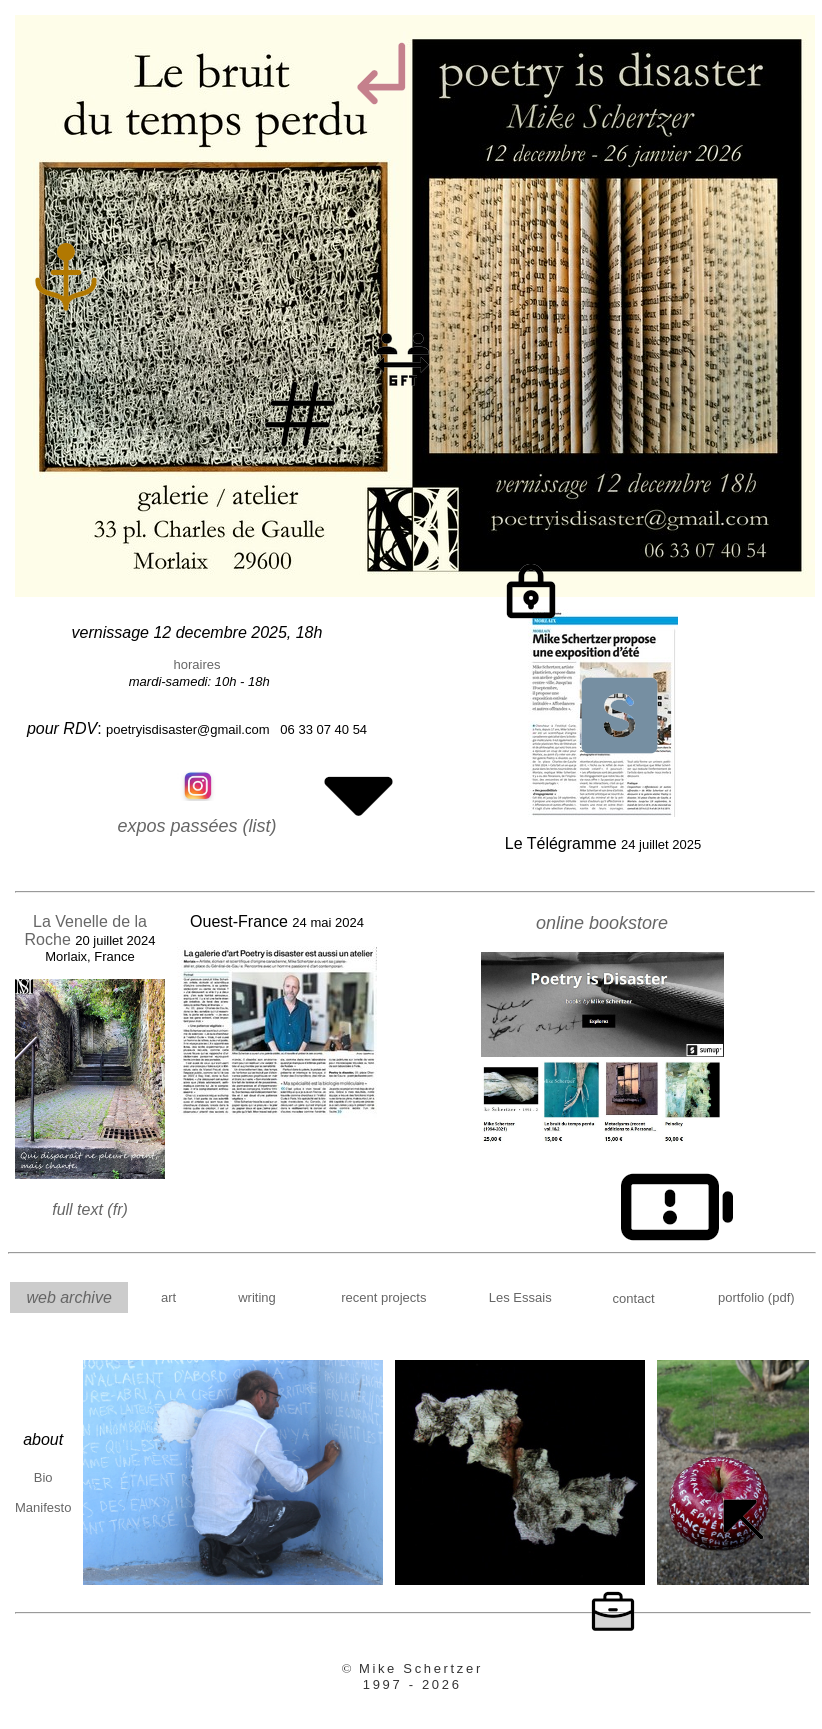 The width and height of the screenshot is (822, 1729). I want to click on expand a dropdown menu, so click(358, 791).